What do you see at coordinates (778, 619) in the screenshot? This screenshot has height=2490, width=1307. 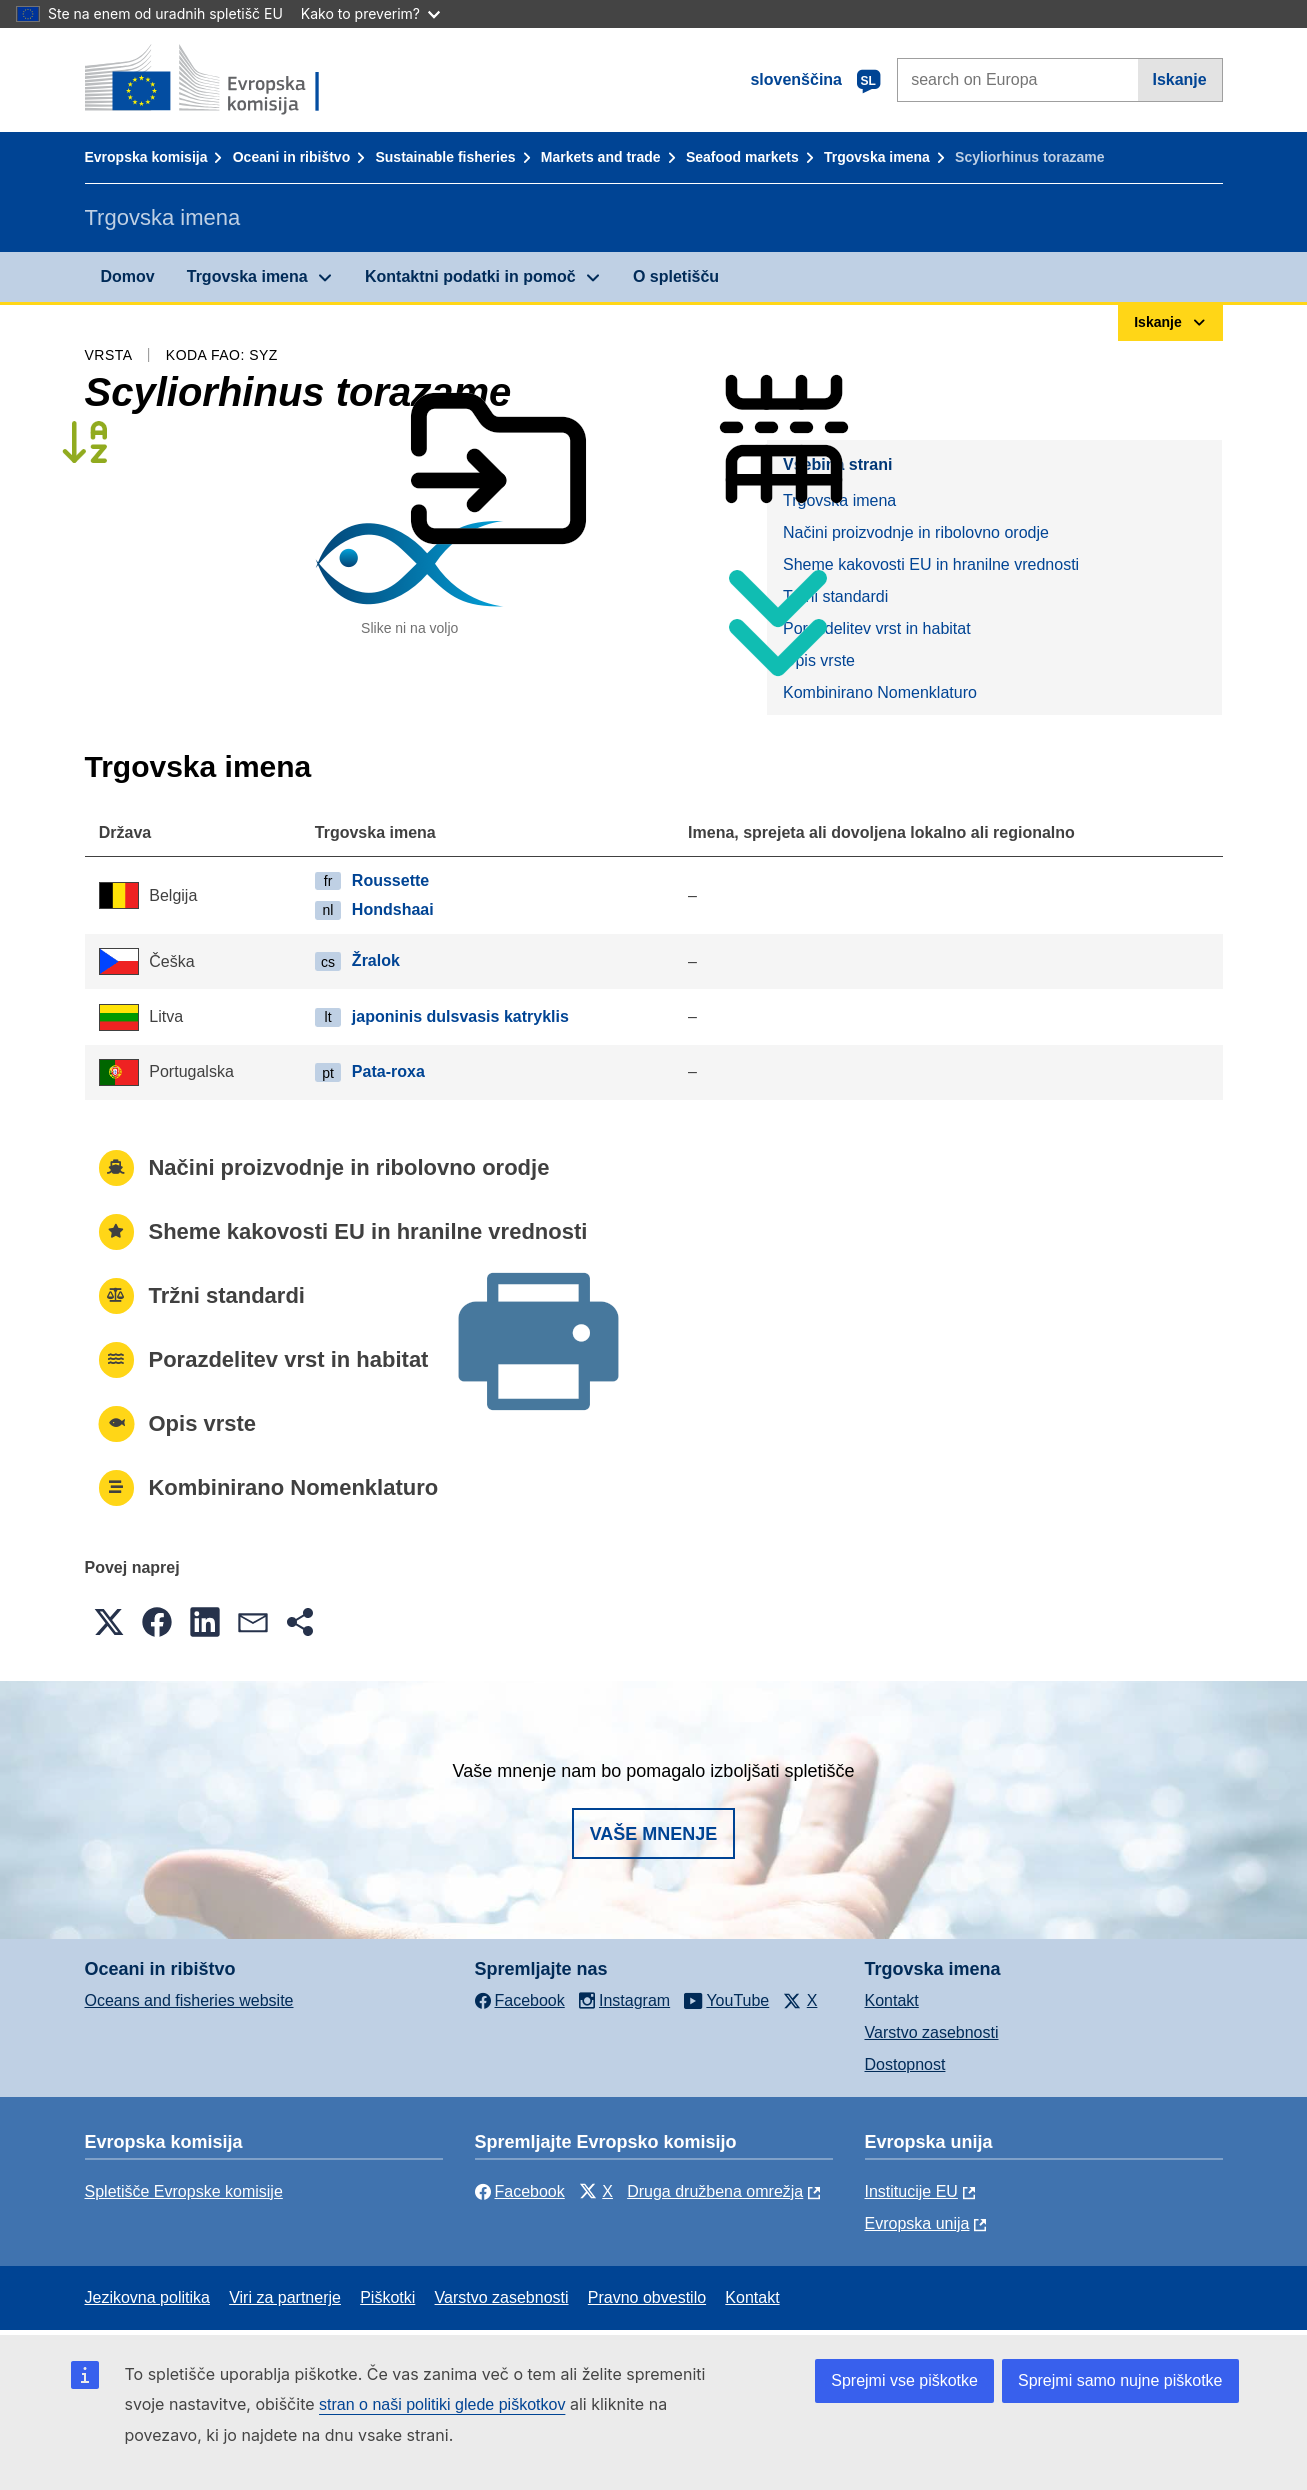 I see `scroll down or view more content` at bounding box center [778, 619].